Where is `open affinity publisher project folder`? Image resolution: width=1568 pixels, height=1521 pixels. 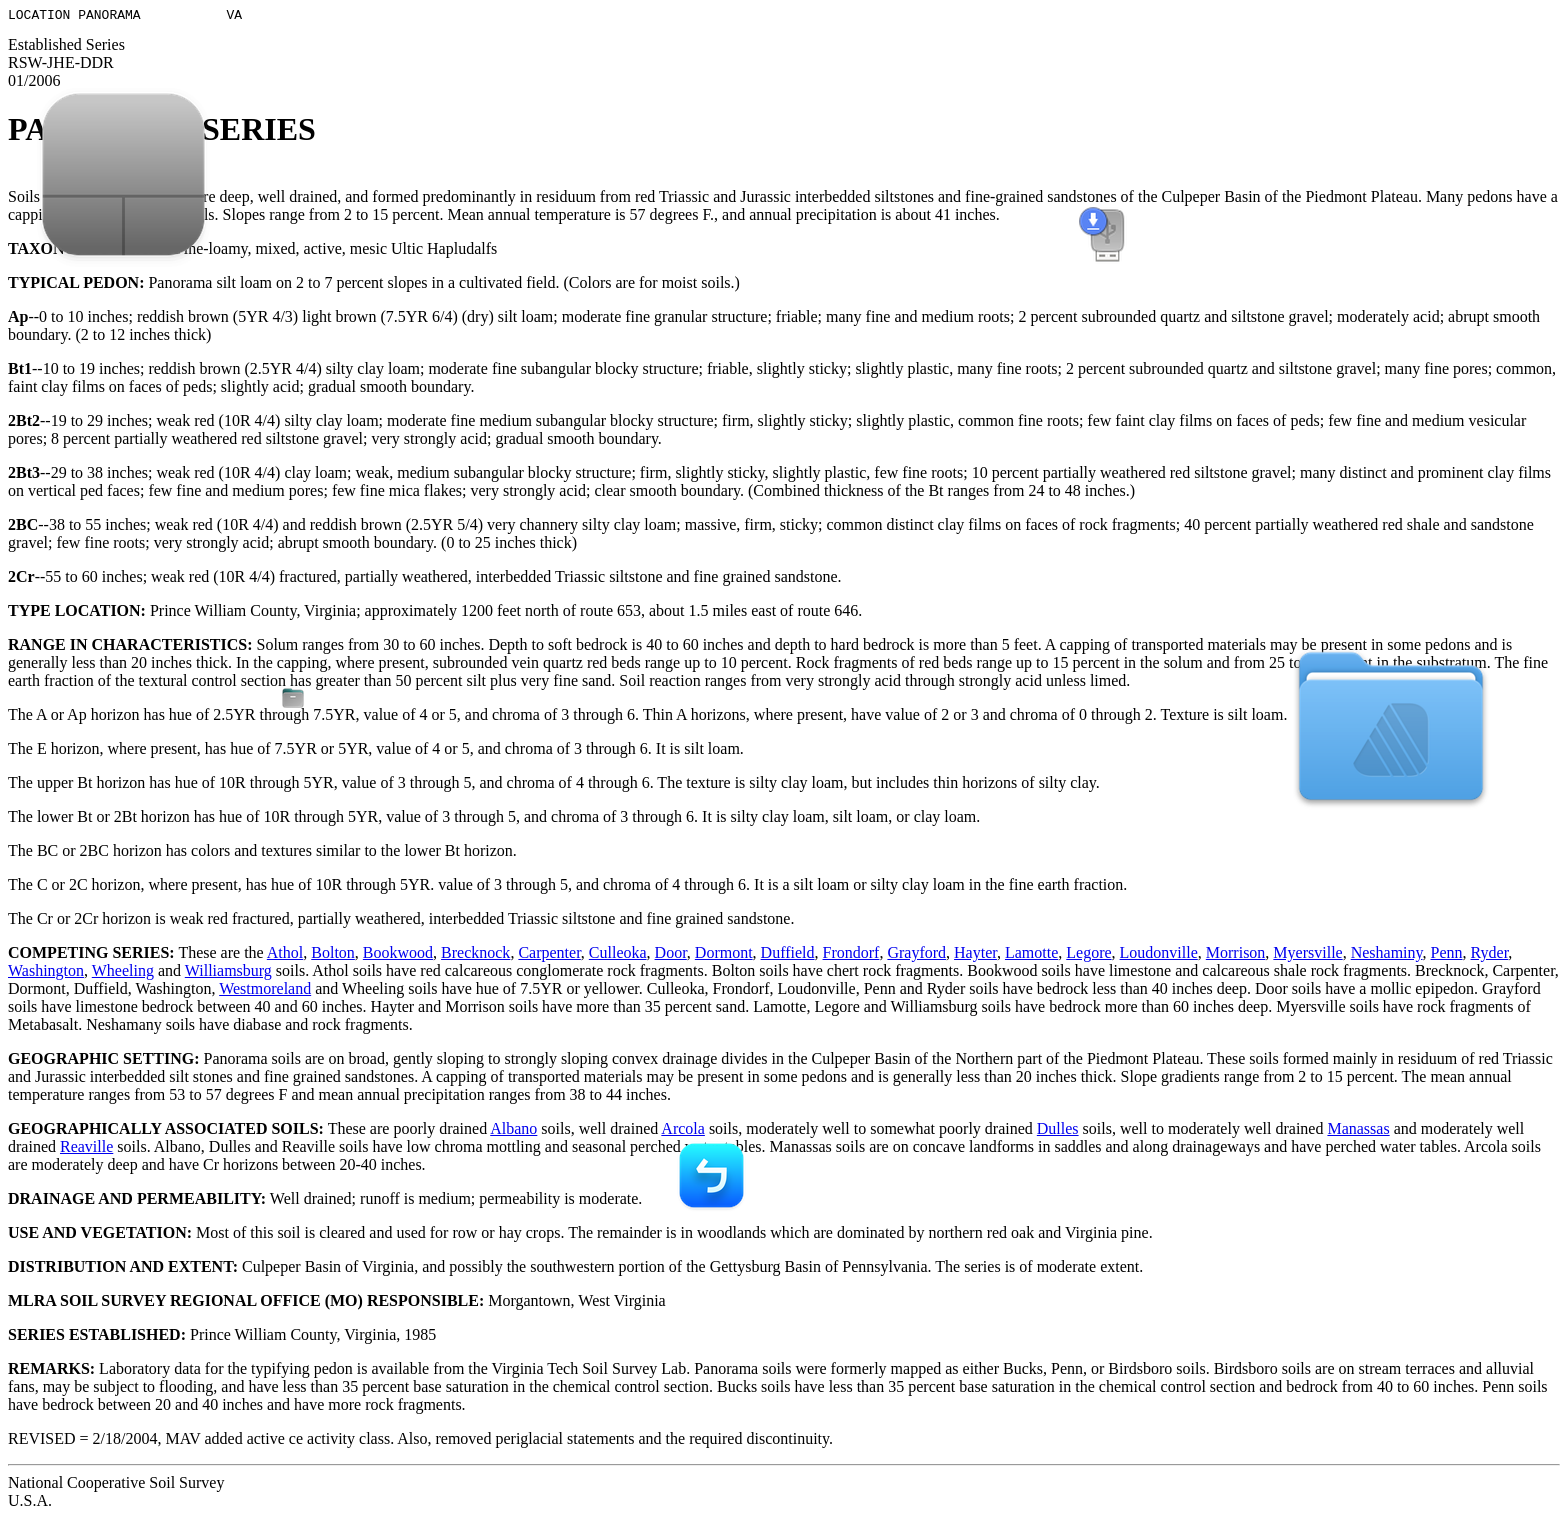
open affinity publisher project folder is located at coordinates (1391, 726).